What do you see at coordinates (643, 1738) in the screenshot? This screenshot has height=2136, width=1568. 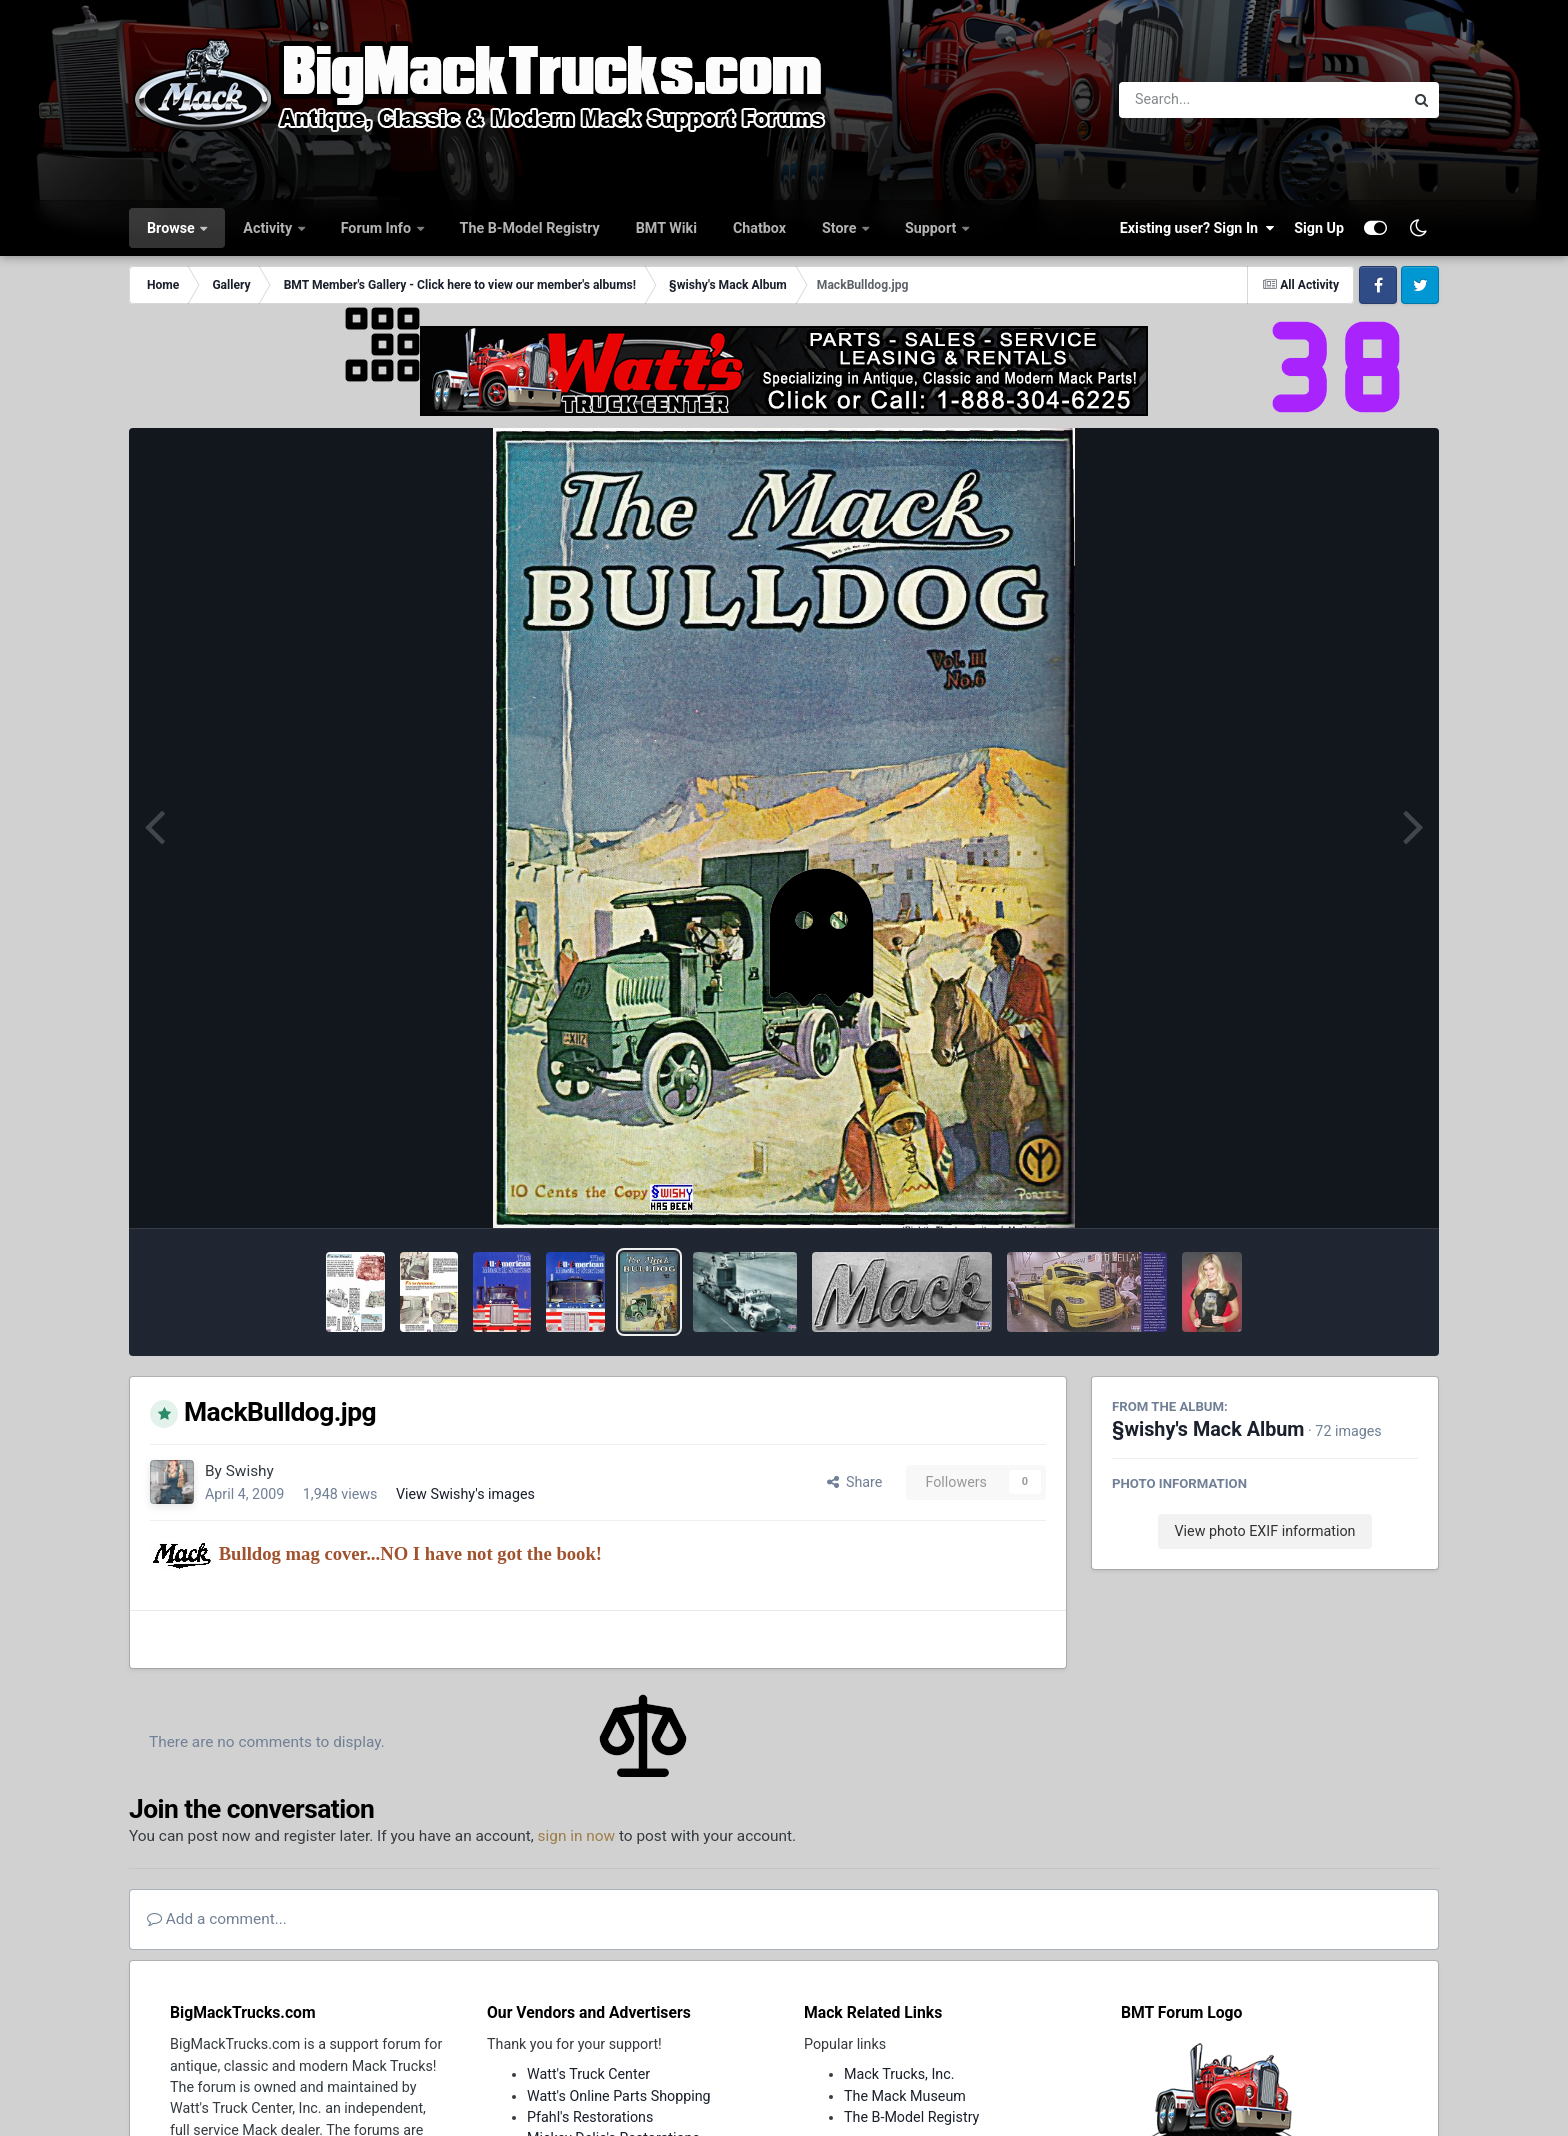 I see `access comparison or weighing features` at bounding box center [643, 1738].